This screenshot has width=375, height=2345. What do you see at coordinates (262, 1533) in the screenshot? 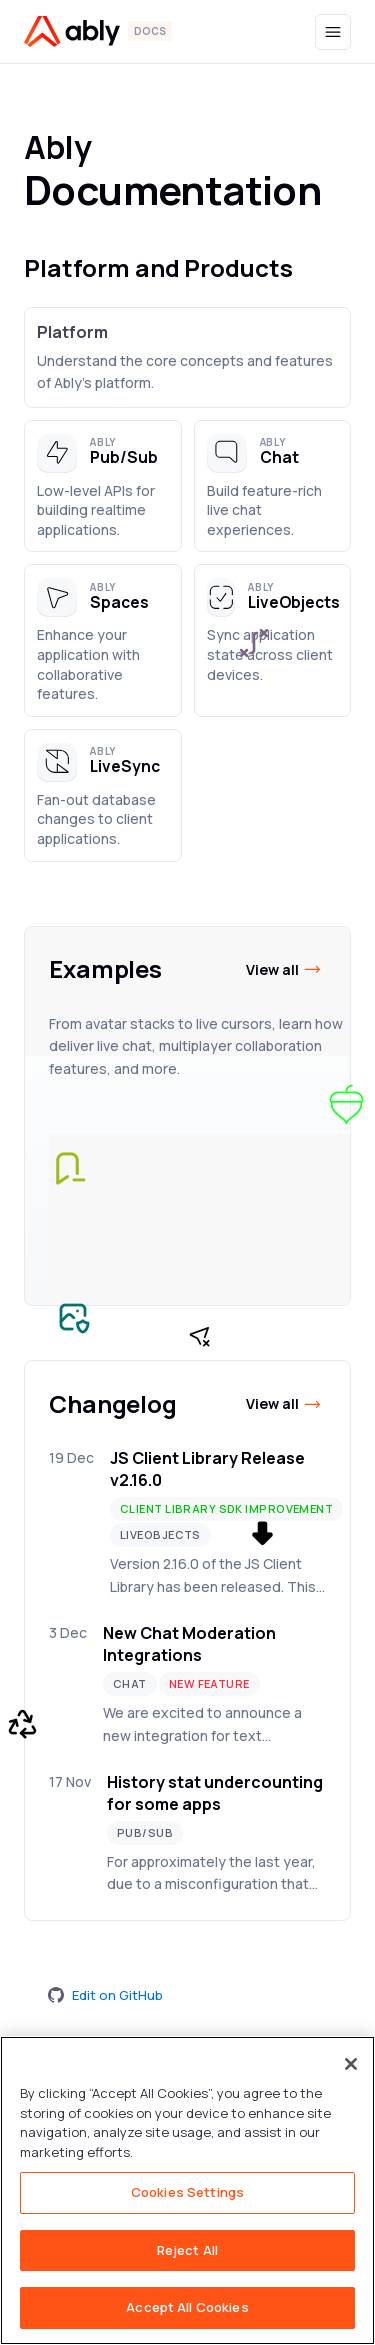
I see `download a file or content` at bounding box center [262, 1533].